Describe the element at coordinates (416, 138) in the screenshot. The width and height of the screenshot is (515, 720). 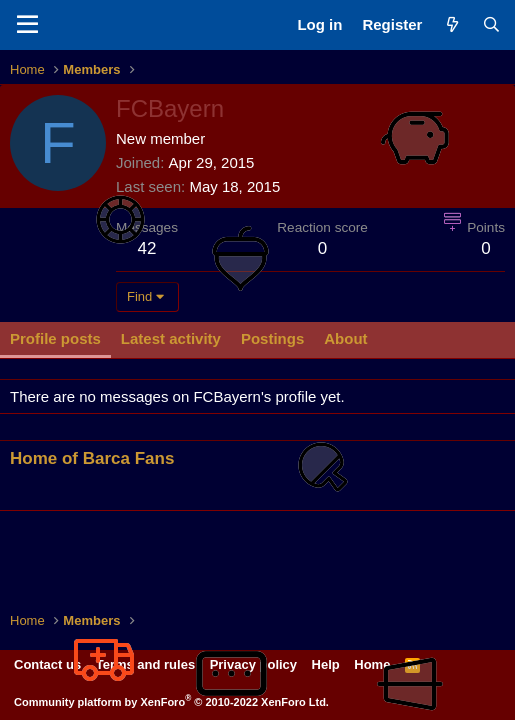
I see `access savings or budget features` at that location.